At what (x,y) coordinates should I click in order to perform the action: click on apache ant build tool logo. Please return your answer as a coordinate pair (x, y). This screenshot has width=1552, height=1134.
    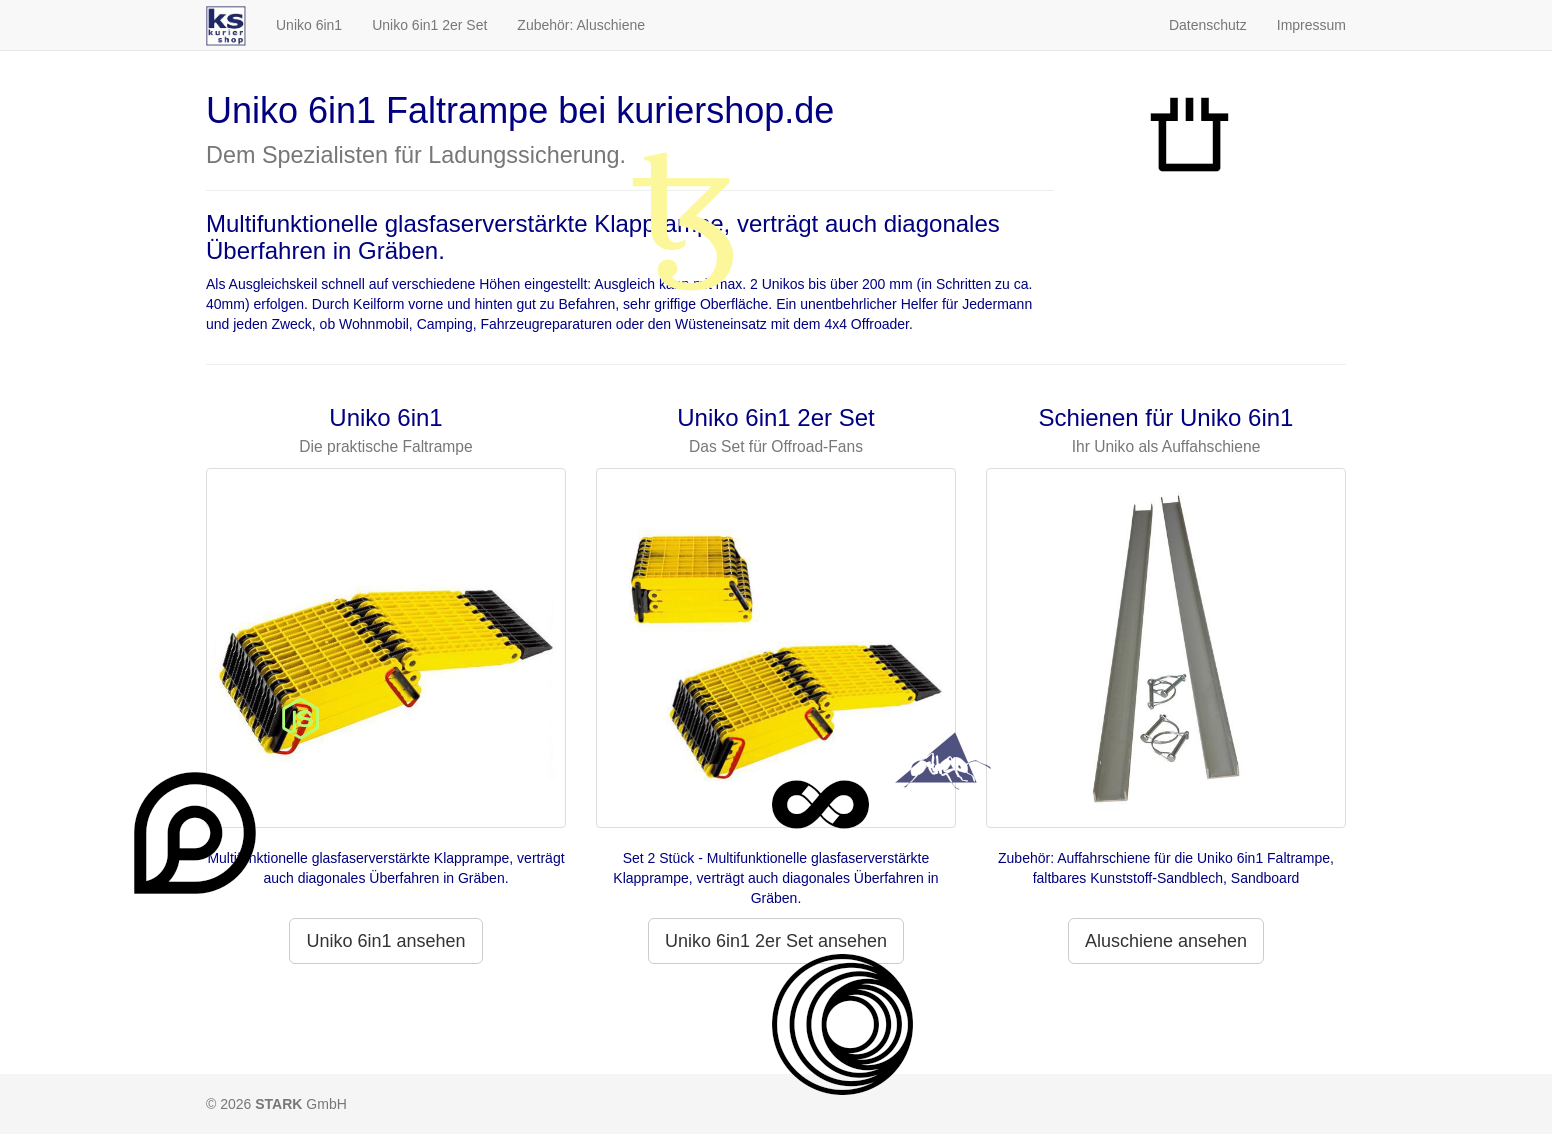
    Looking at the image, I should click on (943, 761).